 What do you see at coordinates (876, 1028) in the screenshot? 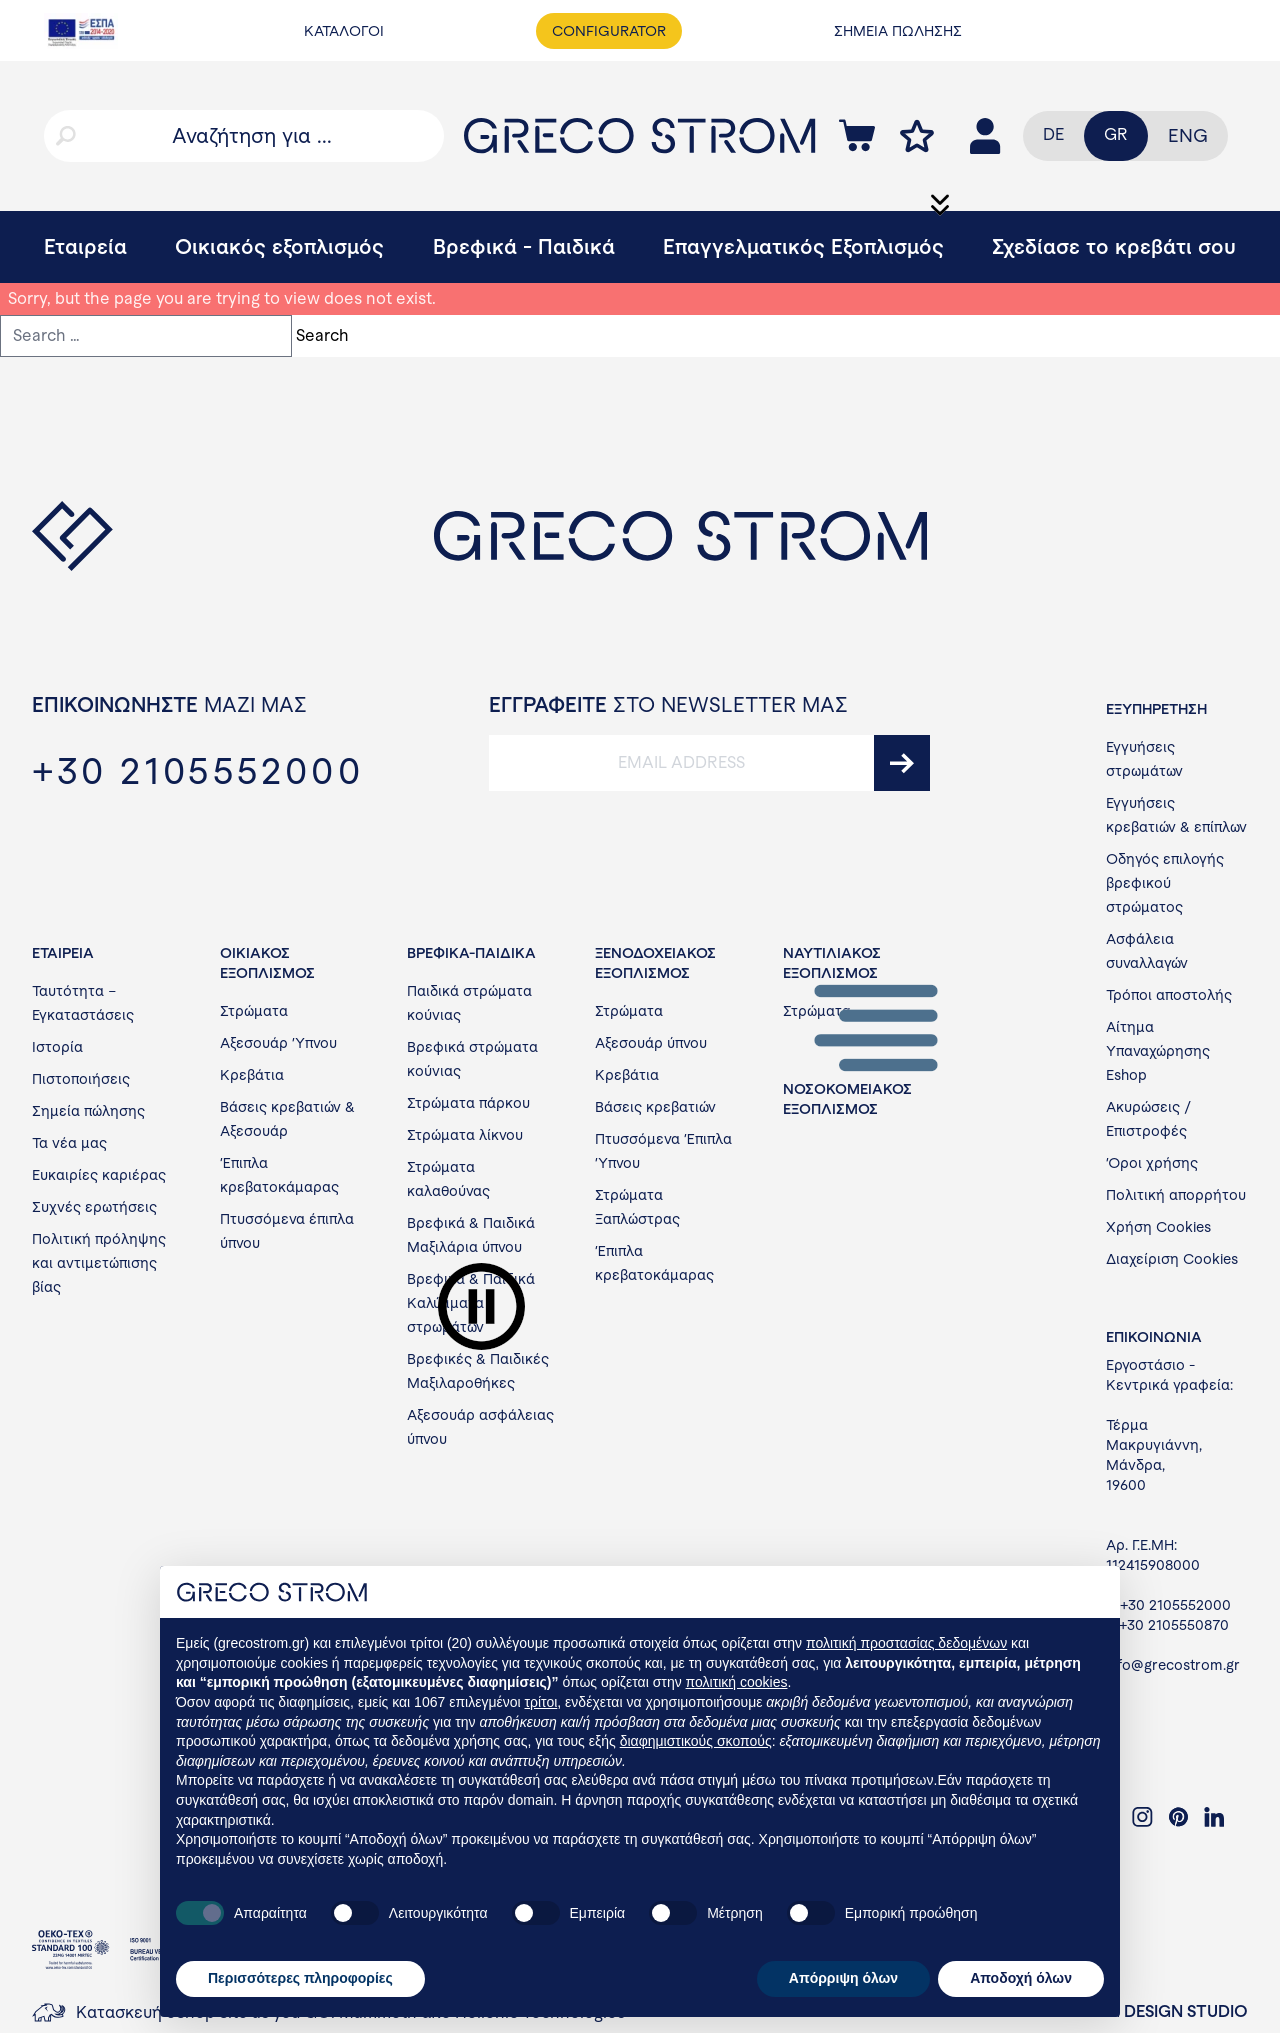
I see `align text to the right` at bounding box center [876, 1028].